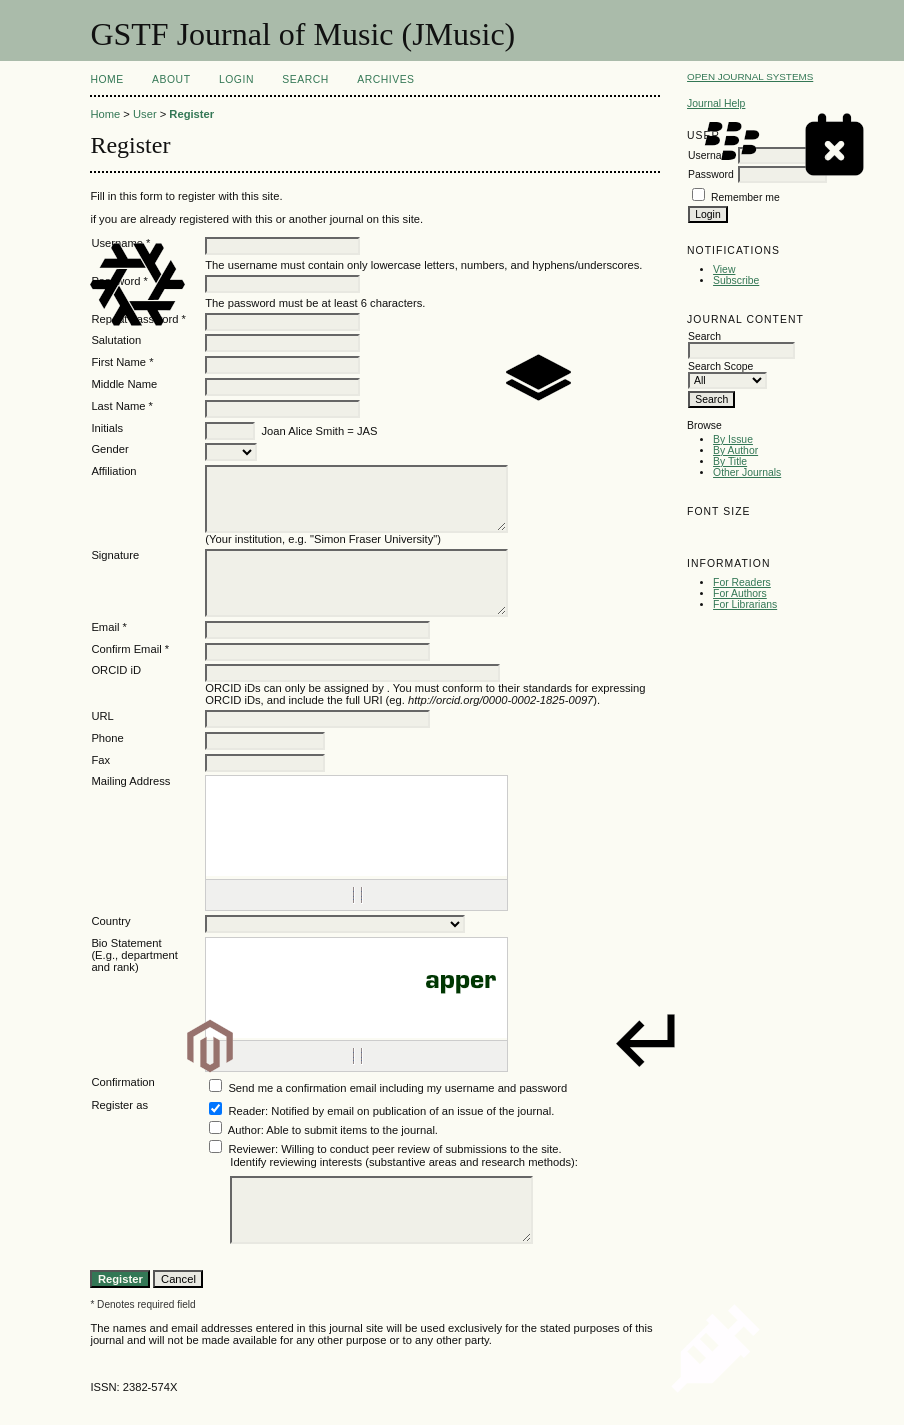  What do you see at coordinates (210, 1046) in the screenshot?
I see `magento e-commerce platform logo` at bounding box center [210, 1046].